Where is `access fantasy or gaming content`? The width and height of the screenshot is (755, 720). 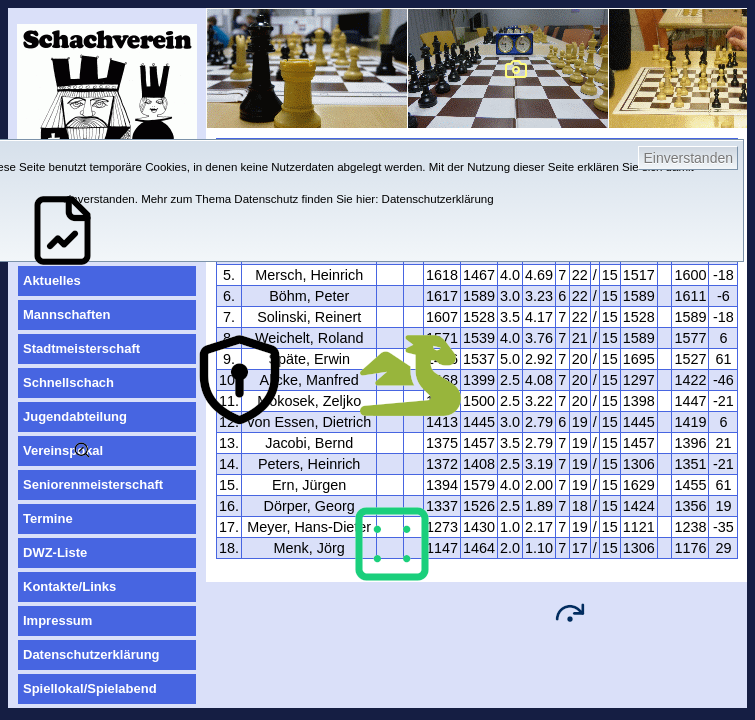 access fantasy or gaming content is located at coordinates (410, 375).